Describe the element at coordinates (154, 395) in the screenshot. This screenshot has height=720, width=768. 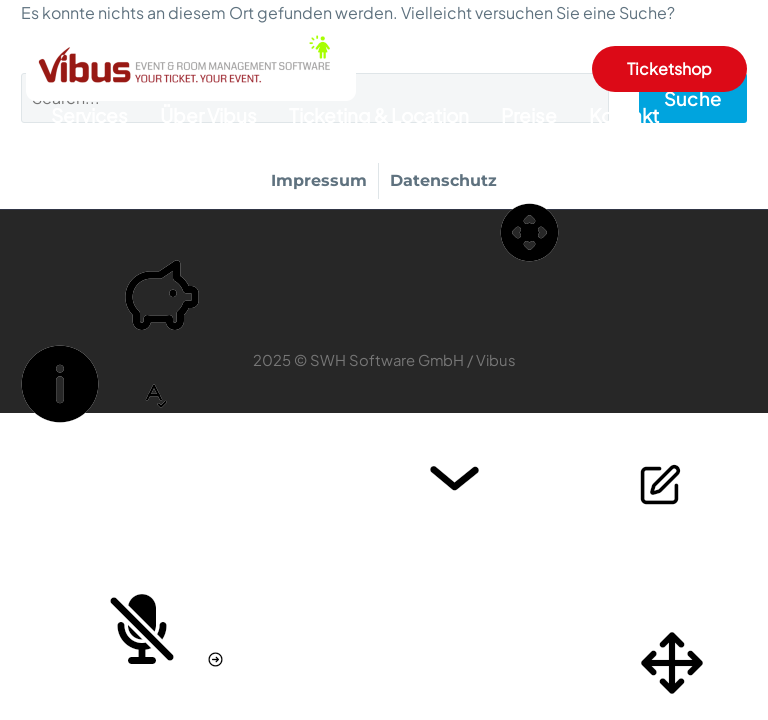
I see `check spelling and grammar` at that location.